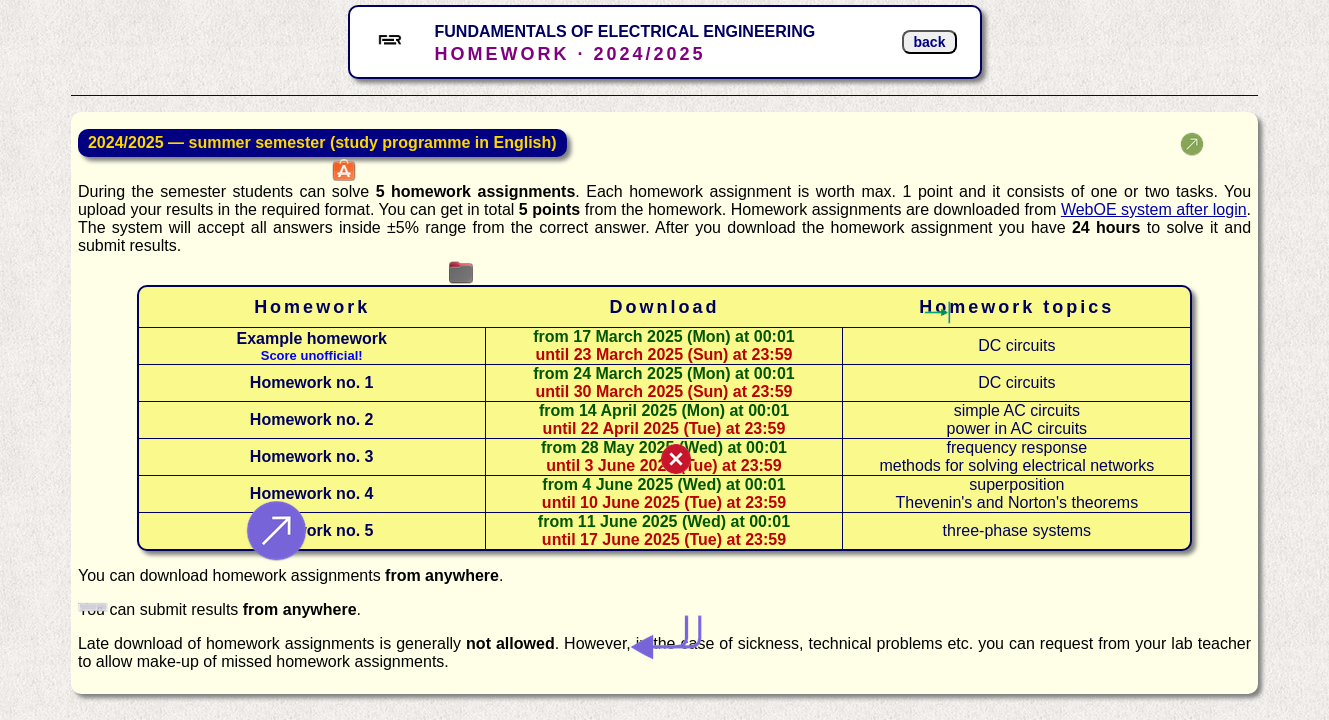 The width and height of the screenshot is (1329, 720). What do you see at coordinates (676, 459) in the screenshot?
I see `cancel or close the current action` at bounding box center [676, 459].